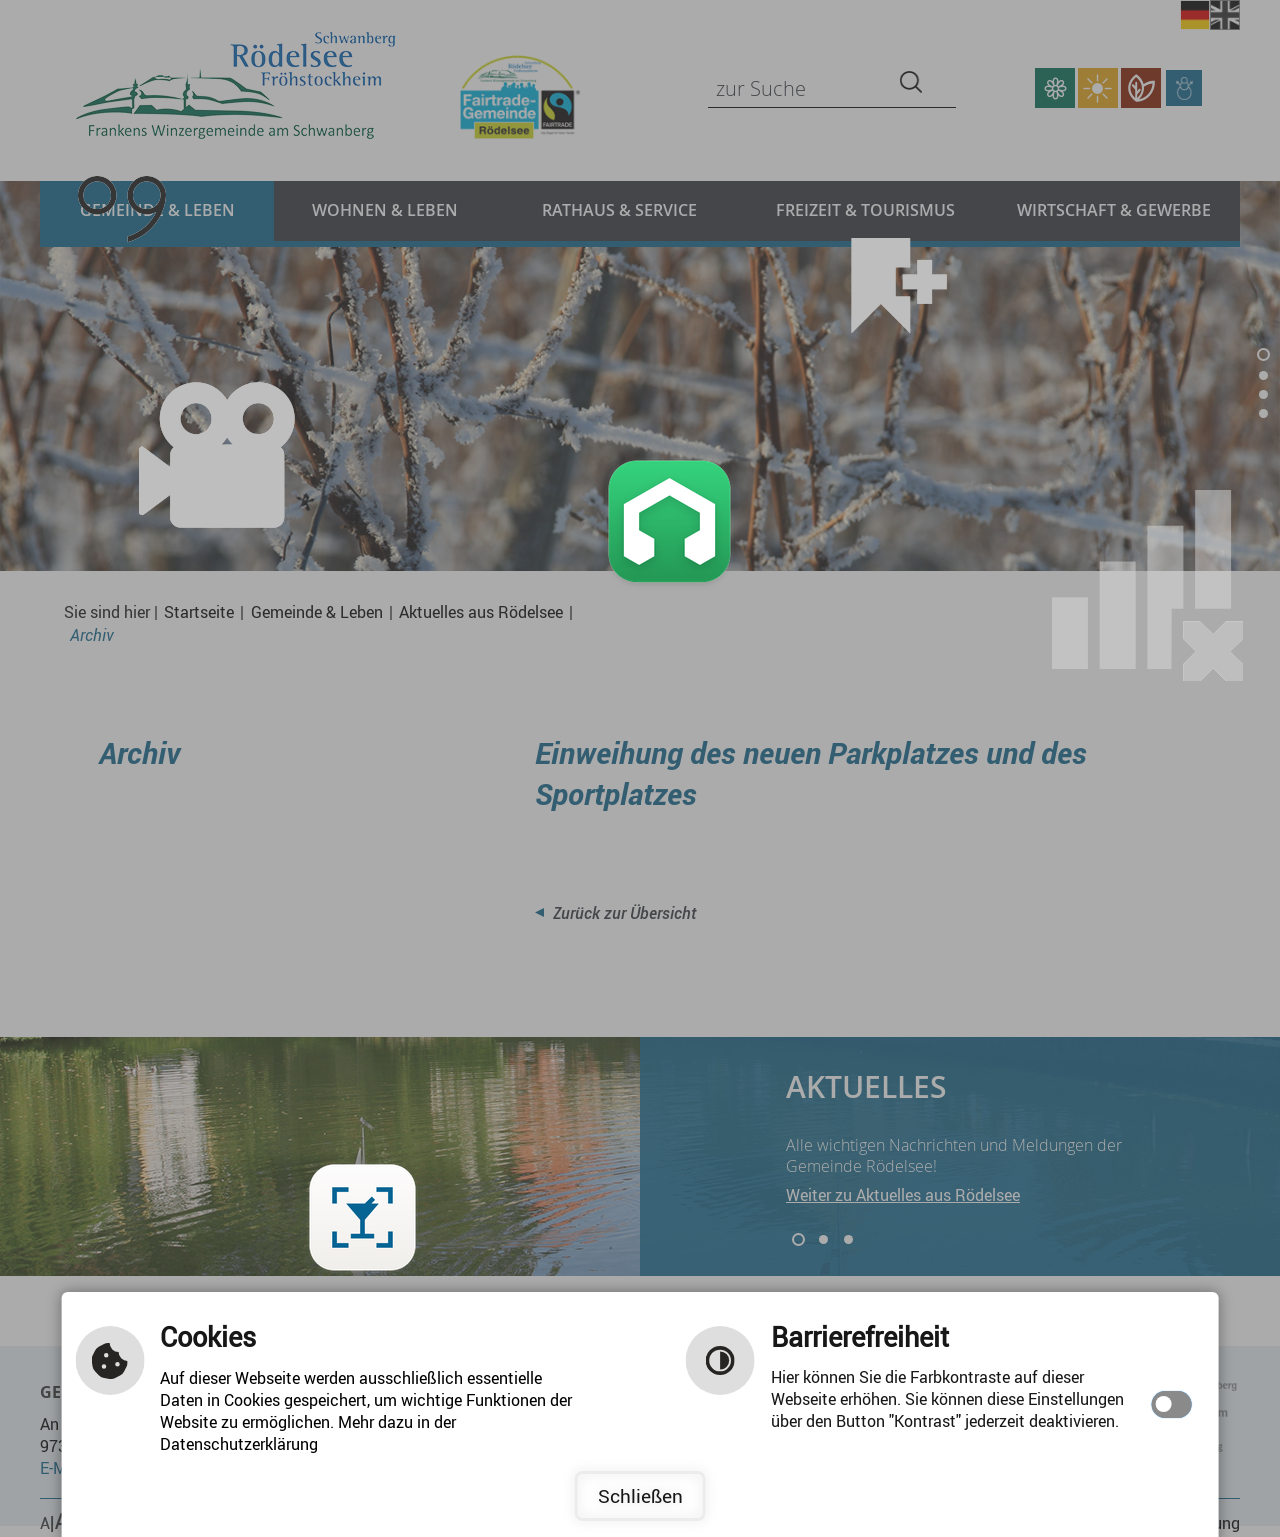  Describe the element at coordinates (122, 209) in the screenshot. I see `indicates punctuation input mode is active in fcitx` at that location.